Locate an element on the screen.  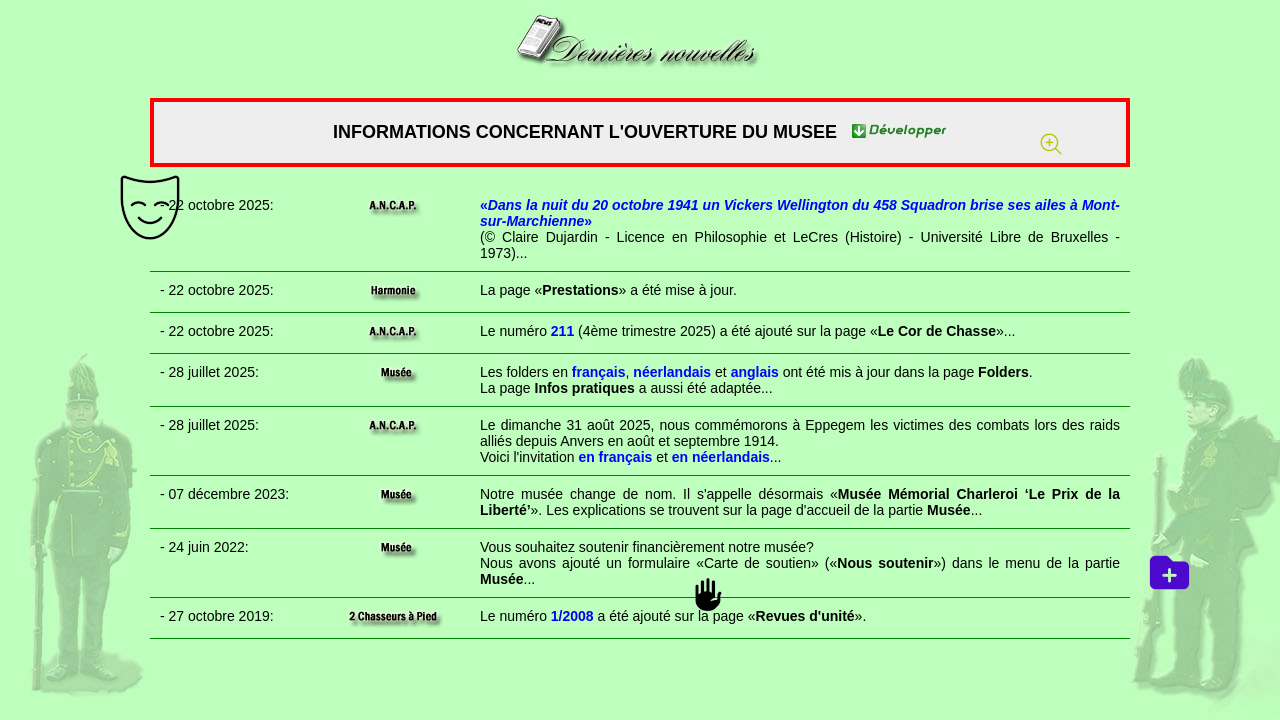
zoom in on content is located at coordinates (1051, 144).